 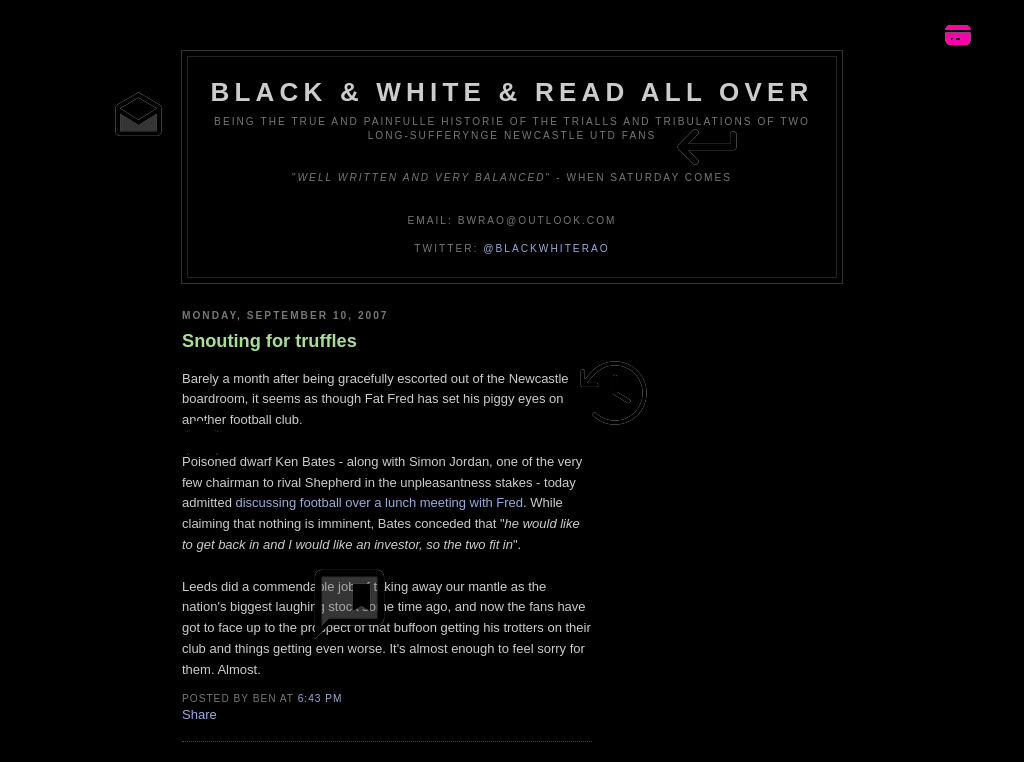 I want to click on access your saved messages, so click(x=349, y=604).